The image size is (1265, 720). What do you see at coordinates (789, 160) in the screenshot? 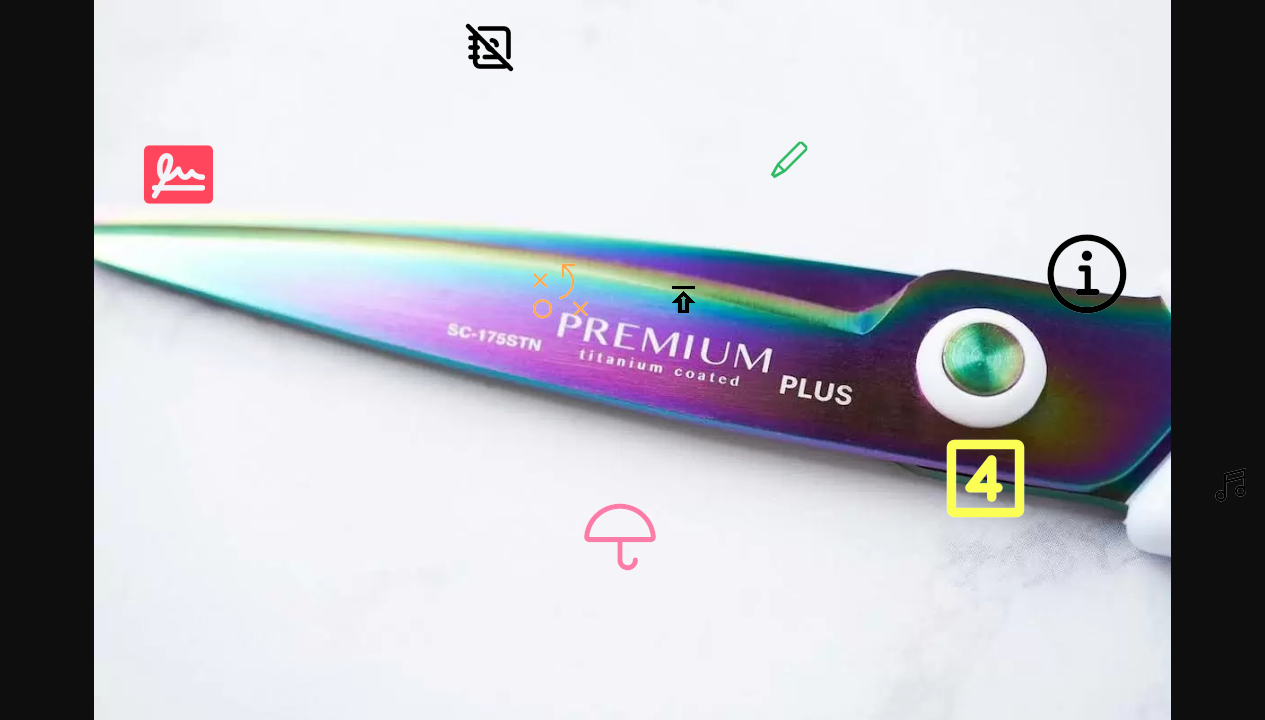
I see `edit this item` at bounding box center [789, 160].